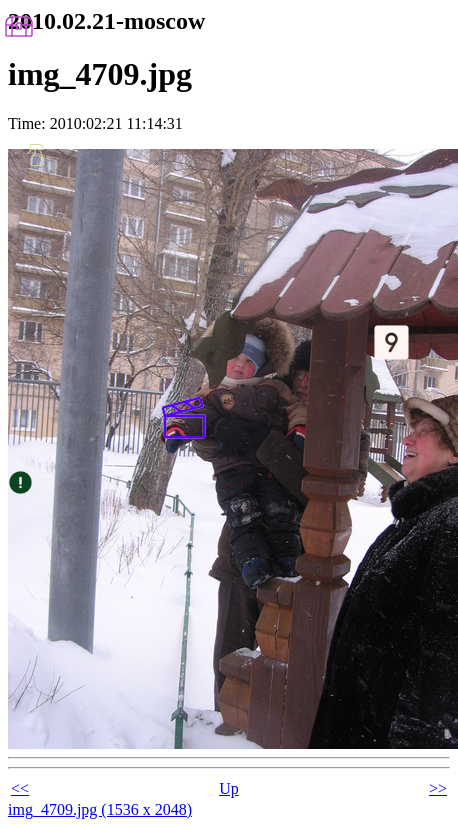 The width and height of the screenshot is (458, 827). Describe the element at coordinates (19, 27) in the screenshot. I see `access your rewards or collectibles` at that location.